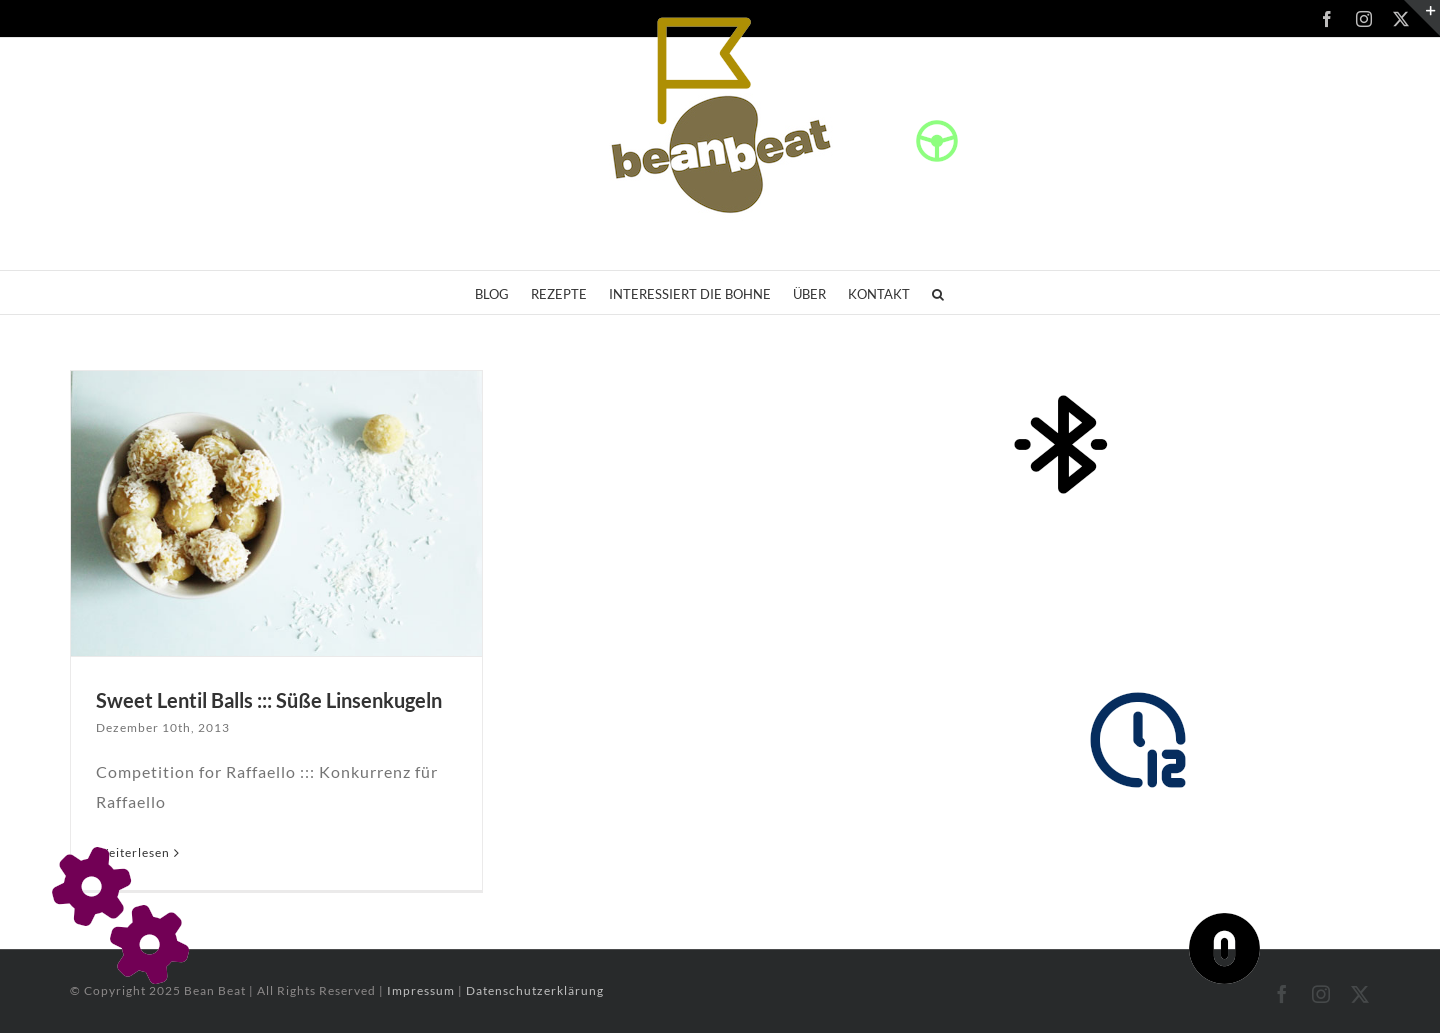 This screenshot has width=1440, height=1033. What do you see at coordinates (937, 141) in the screenshot?
I see `access vehicle or driving controls` at bounding box center [937, 141].